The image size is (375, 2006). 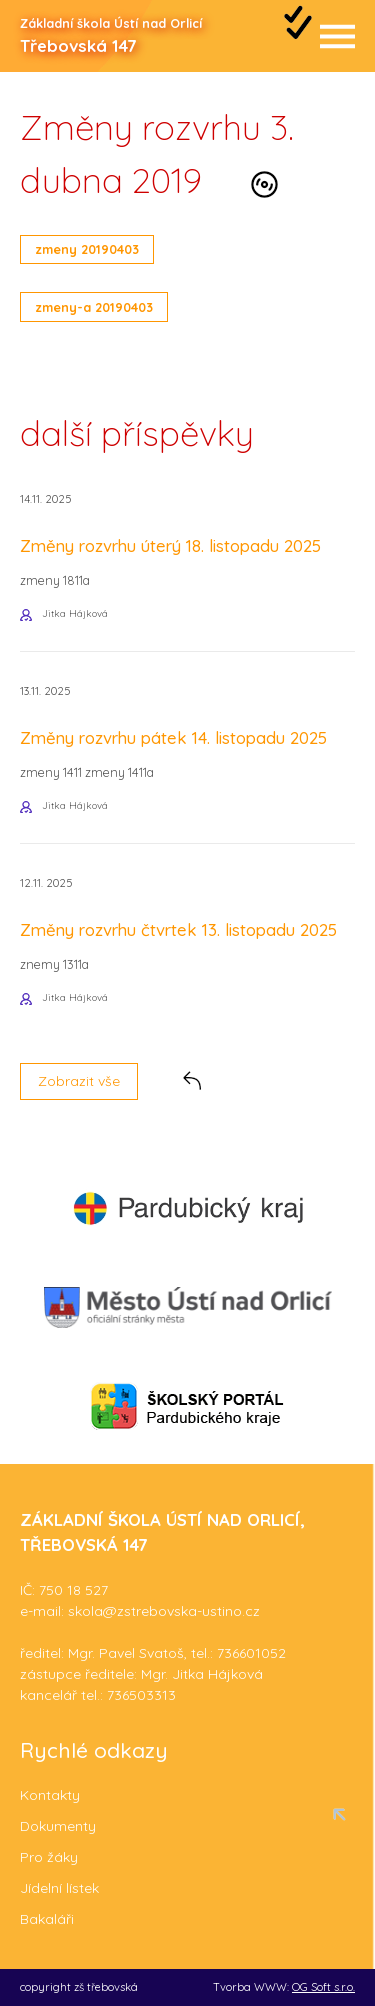 What do you see at coordinates (298, 23) in the screenshot?
I see `indicates message has been read` at bounding box center [298, 23].